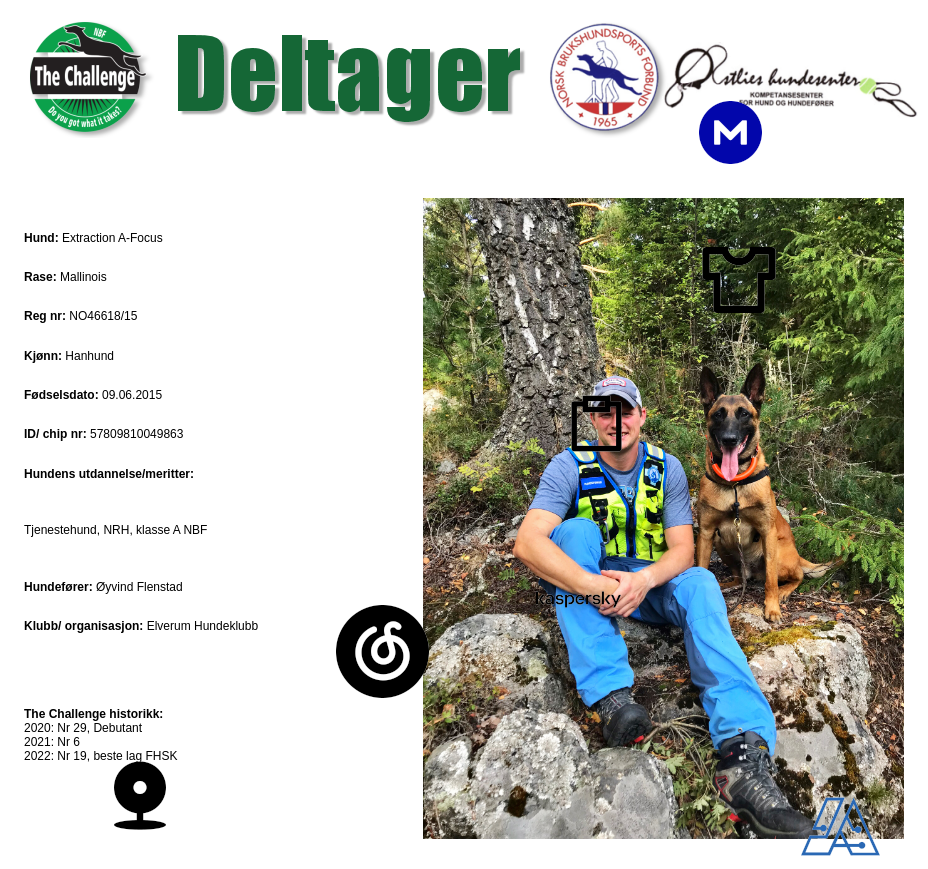 The image size is (928, 869). What do you see at coordinates (739, 280) in the screenshot?
I see `browse clothing or apparel items` at bounding box center [739, 280].